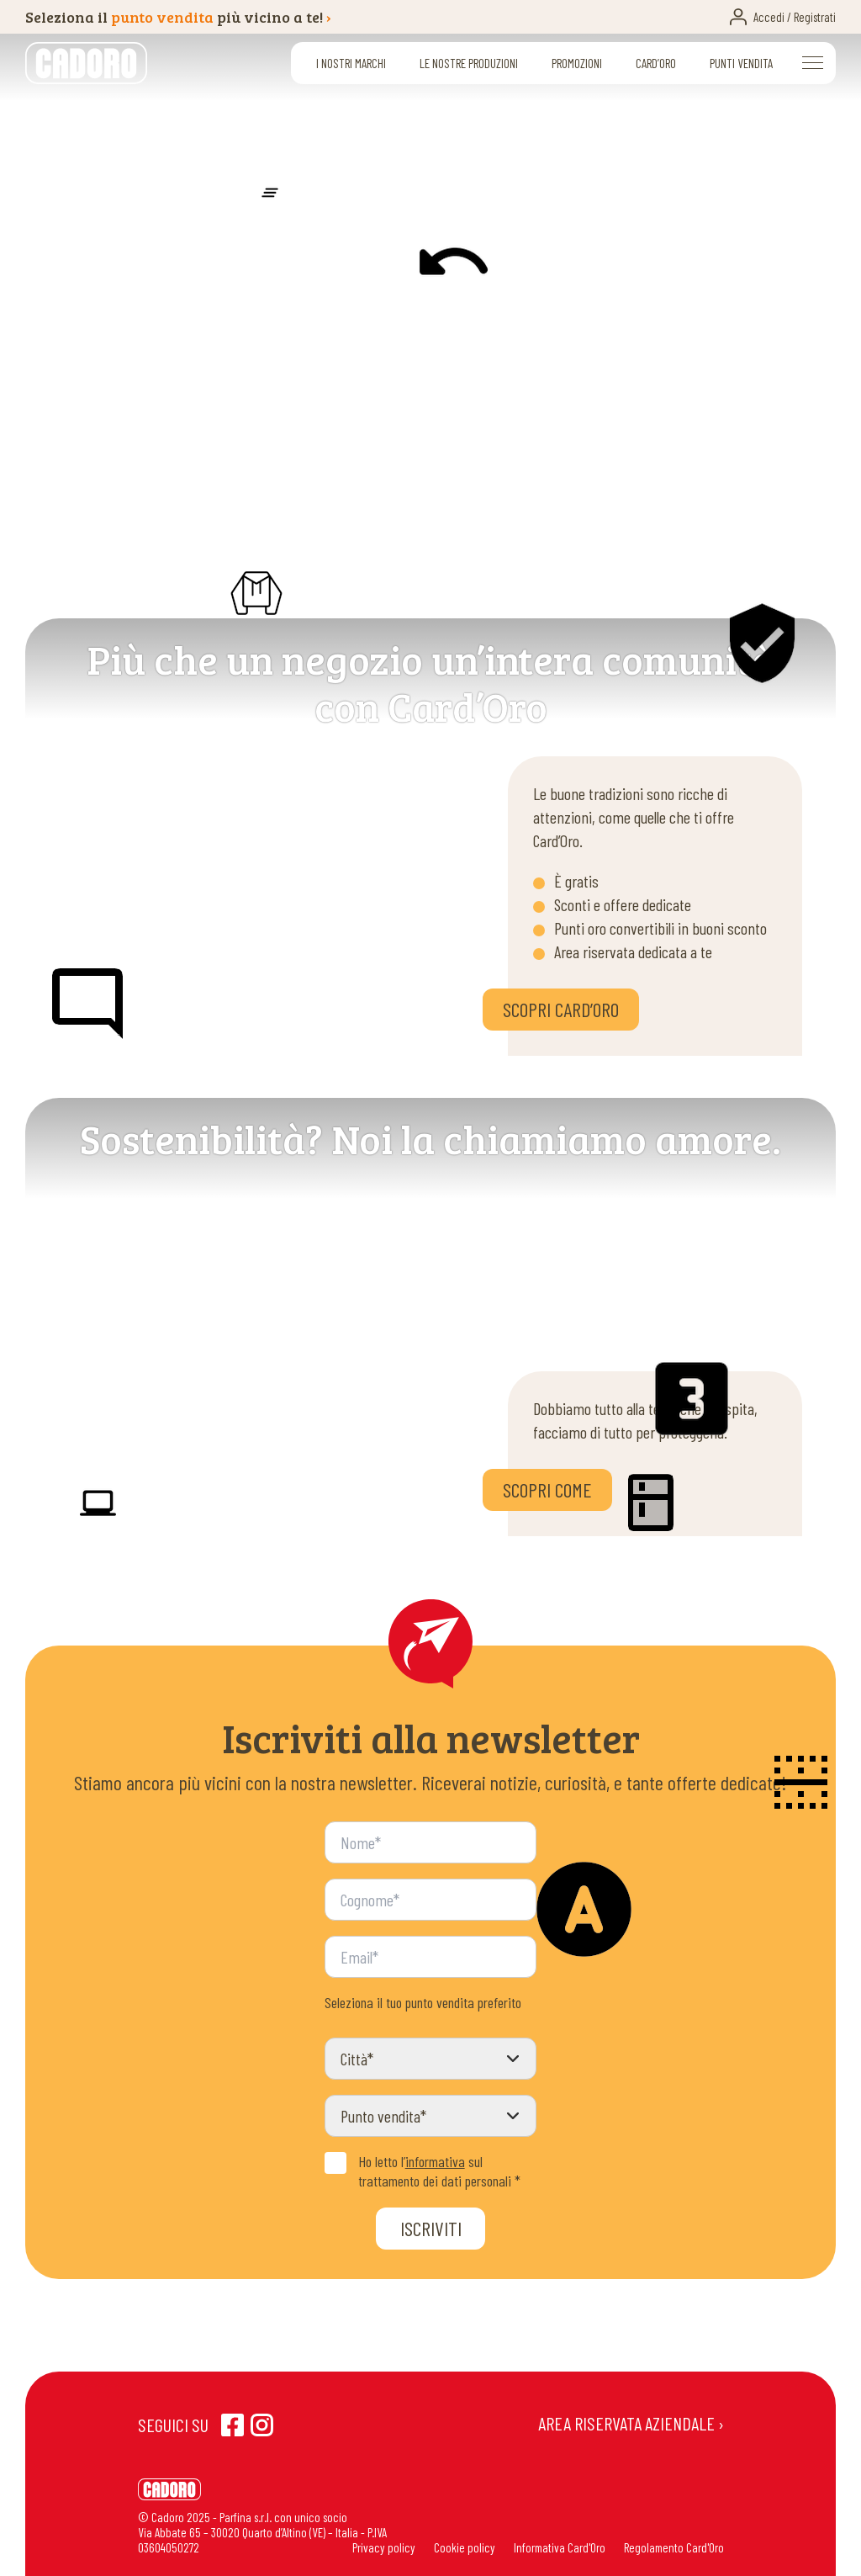 This screenshot has height=2576, width=861. Describe the element at coordinates (800, 1782) in the screenshot. I see `apply horizontal border to selected cells` at that location.